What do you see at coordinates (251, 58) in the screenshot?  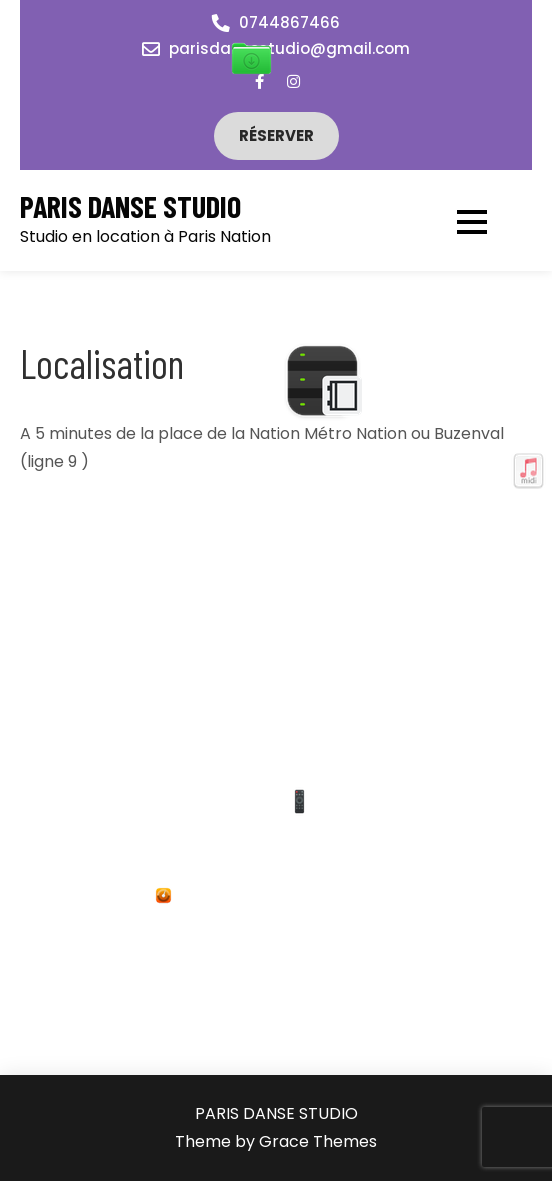 I see `open downloads folder` at bounding box center [251, 58].